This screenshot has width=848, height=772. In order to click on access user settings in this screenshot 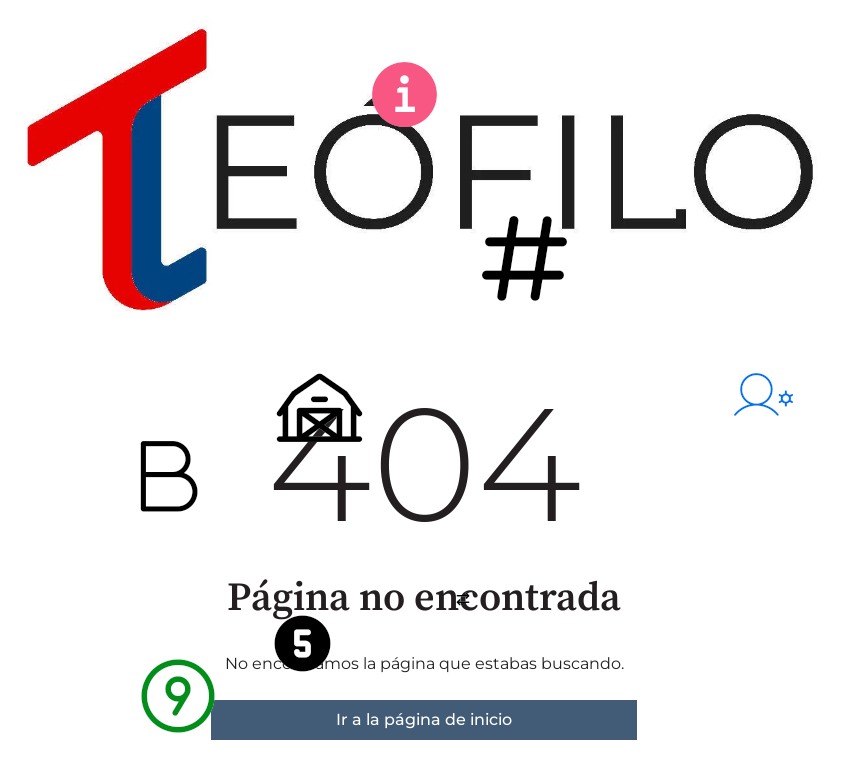, I will do `click(761, 396)`.